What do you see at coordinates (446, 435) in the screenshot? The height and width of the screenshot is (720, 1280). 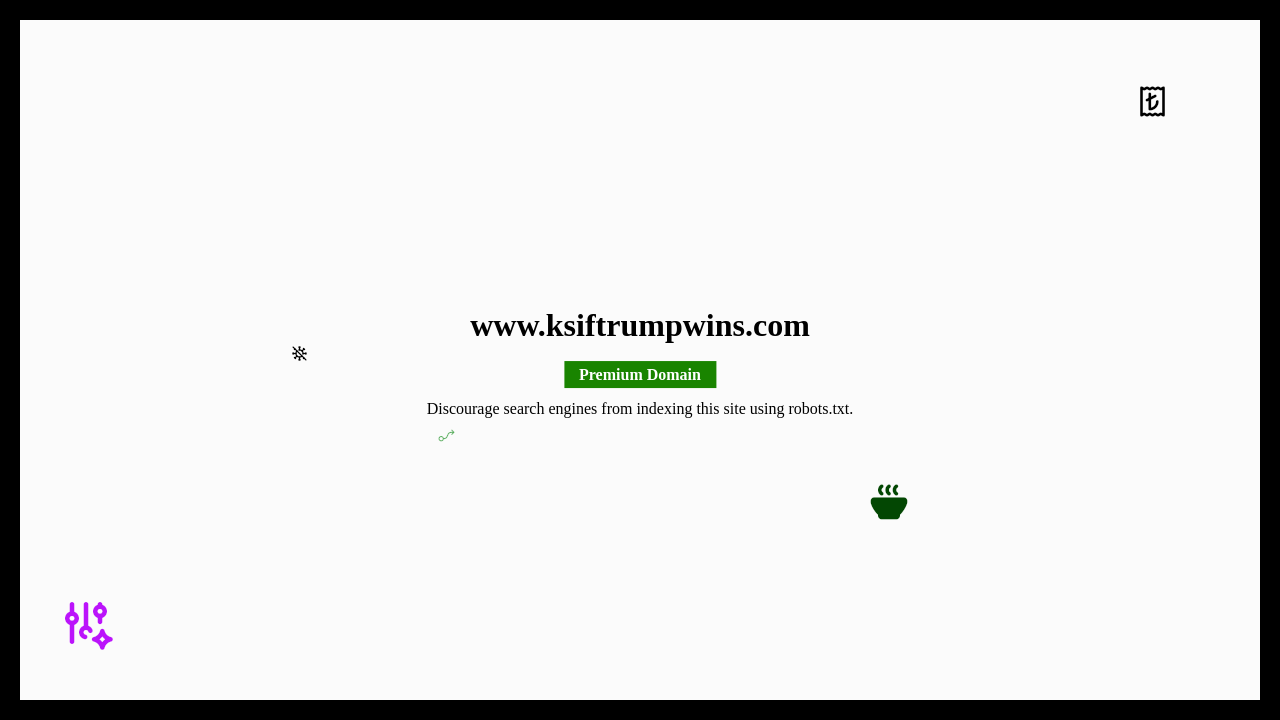 I see `indicates a workflow or process flow direction` at bounding box center [446, 435].